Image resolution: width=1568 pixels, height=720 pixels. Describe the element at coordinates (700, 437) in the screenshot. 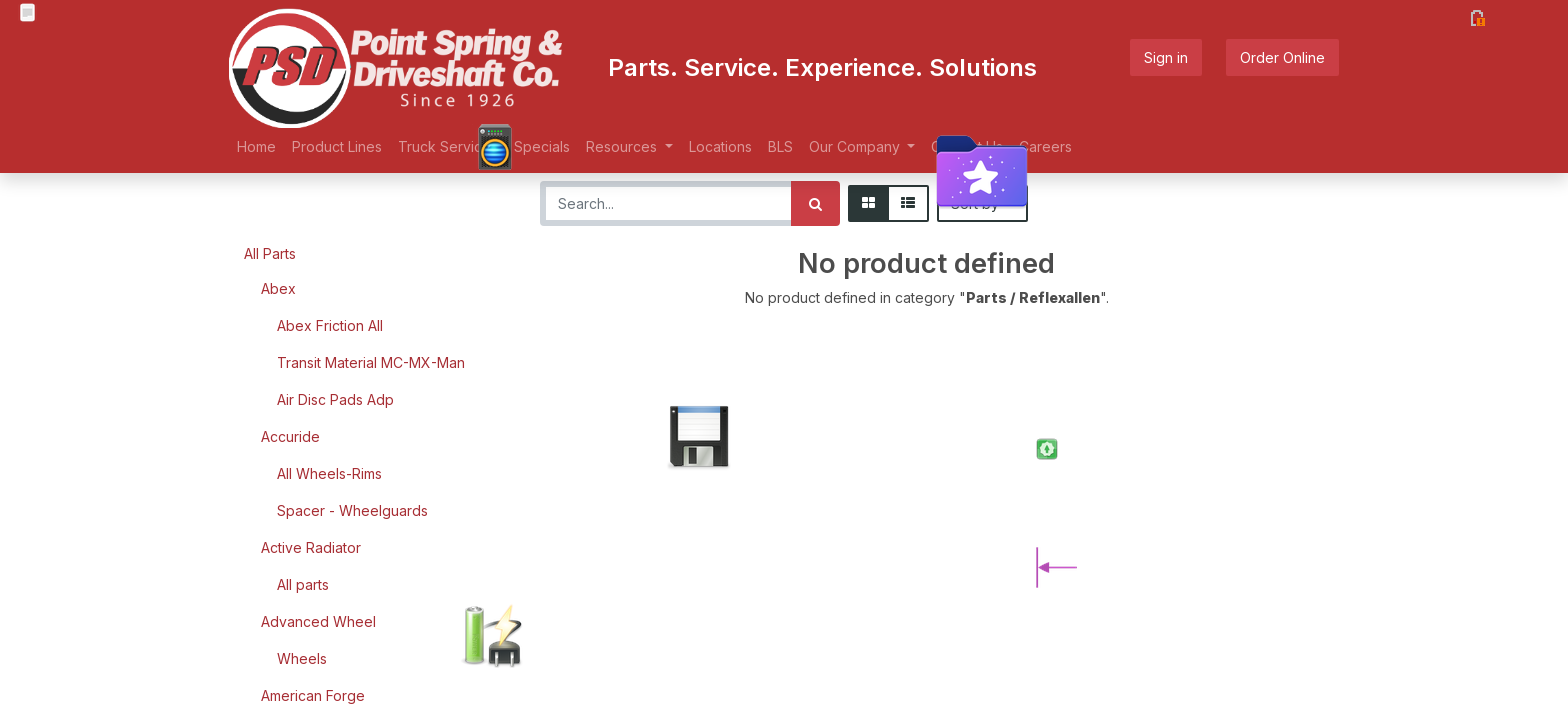

I see `save the current file or document` at that location.